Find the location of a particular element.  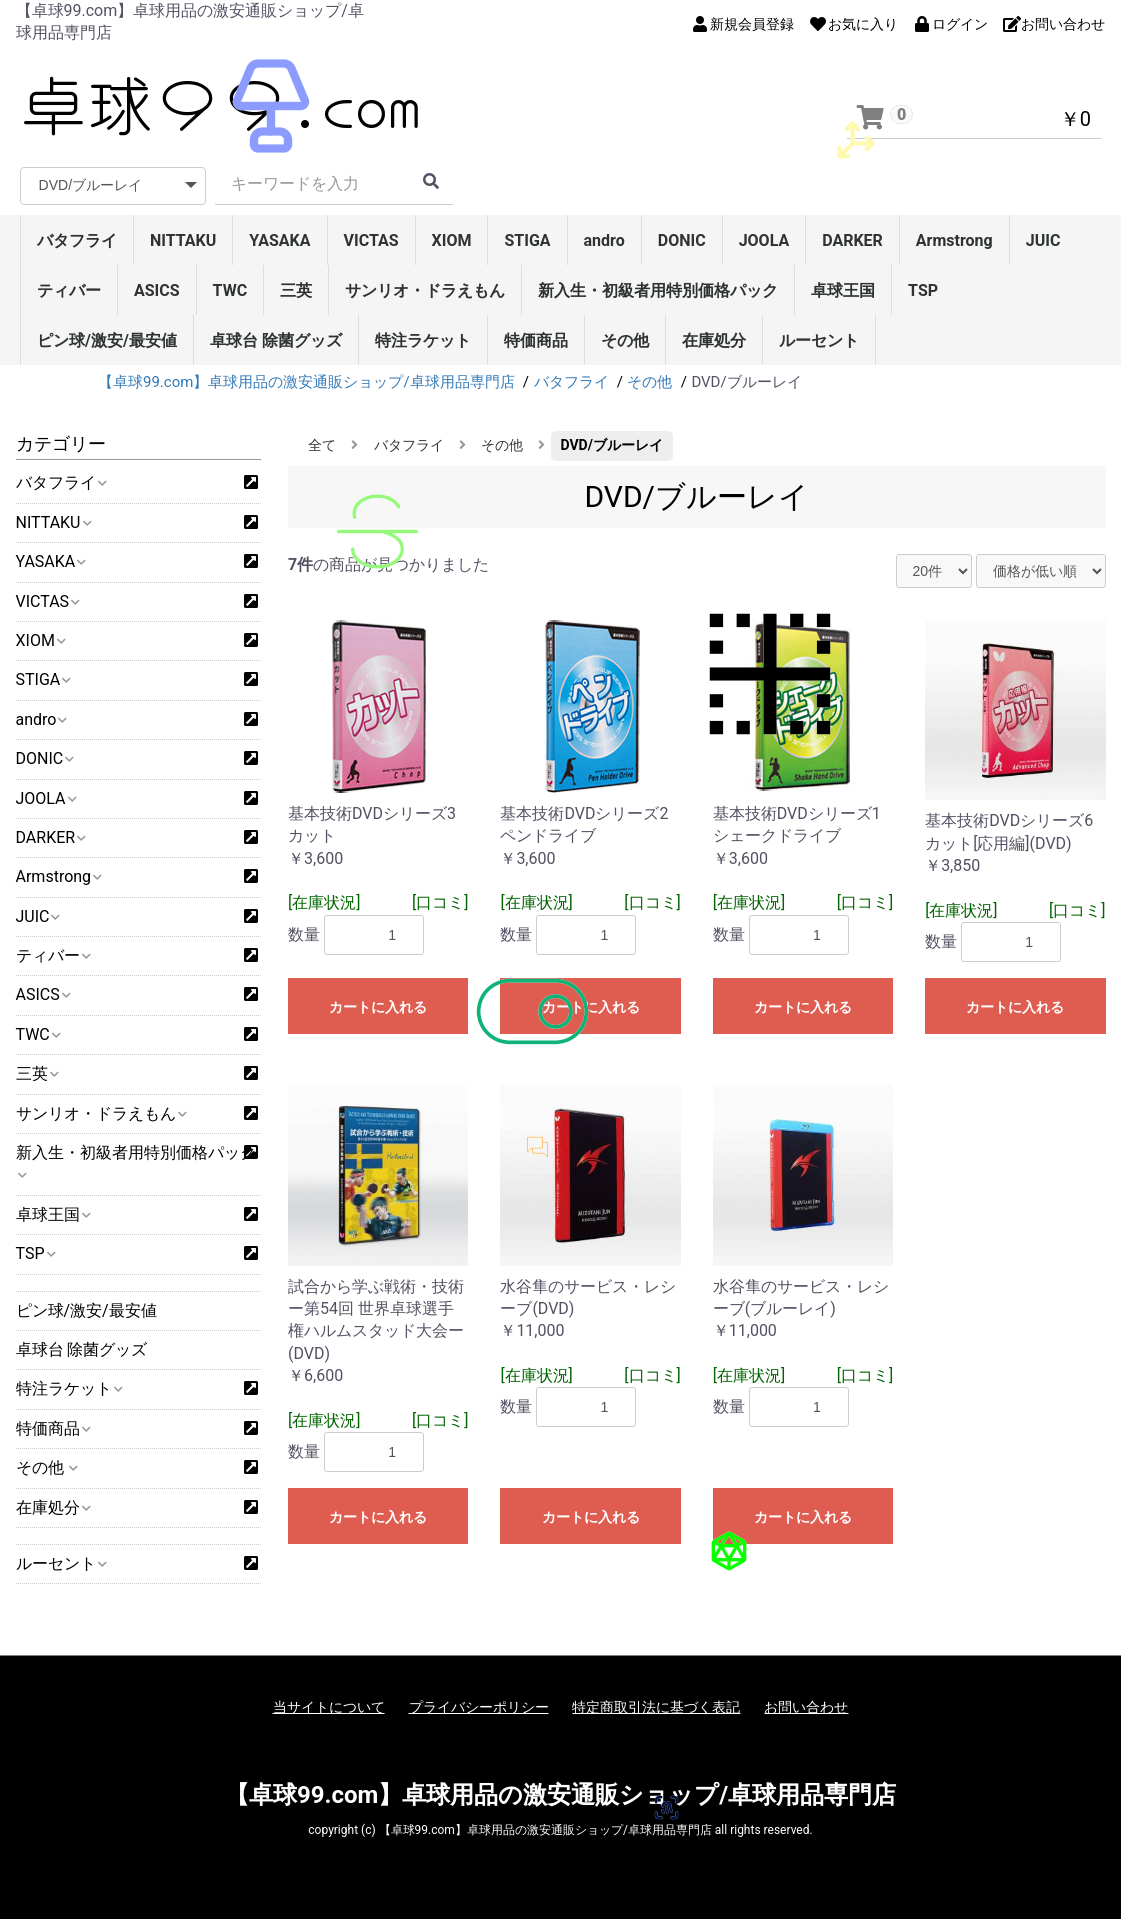

access 3D vector or axis controls is located at coordinates (854, 142).